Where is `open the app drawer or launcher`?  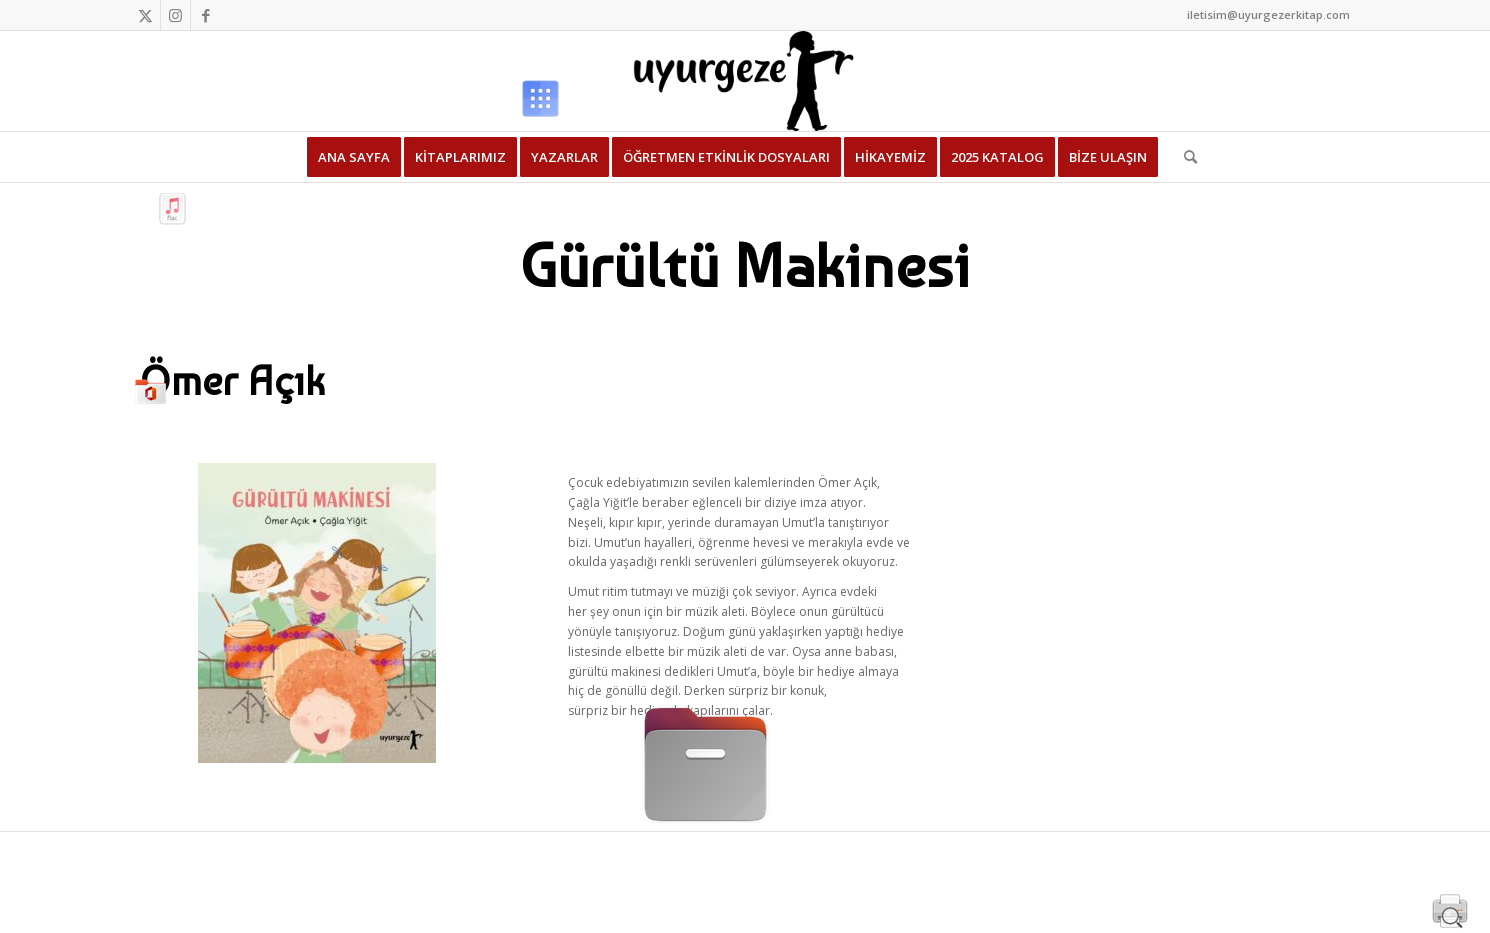
open the app drawer or launcher is located at coordinates (540, 98).